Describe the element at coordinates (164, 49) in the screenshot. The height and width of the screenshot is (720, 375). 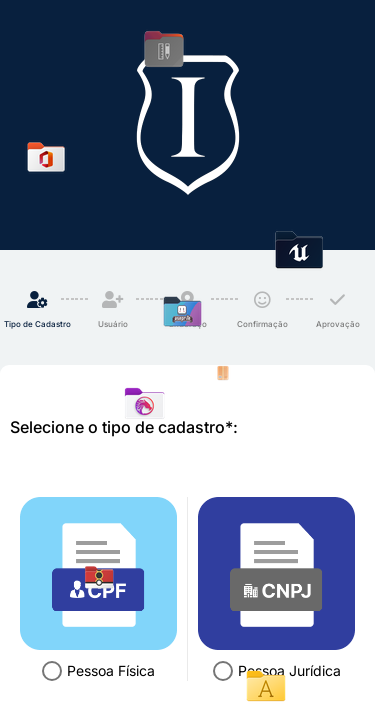
I see `open templates folder` at that location.